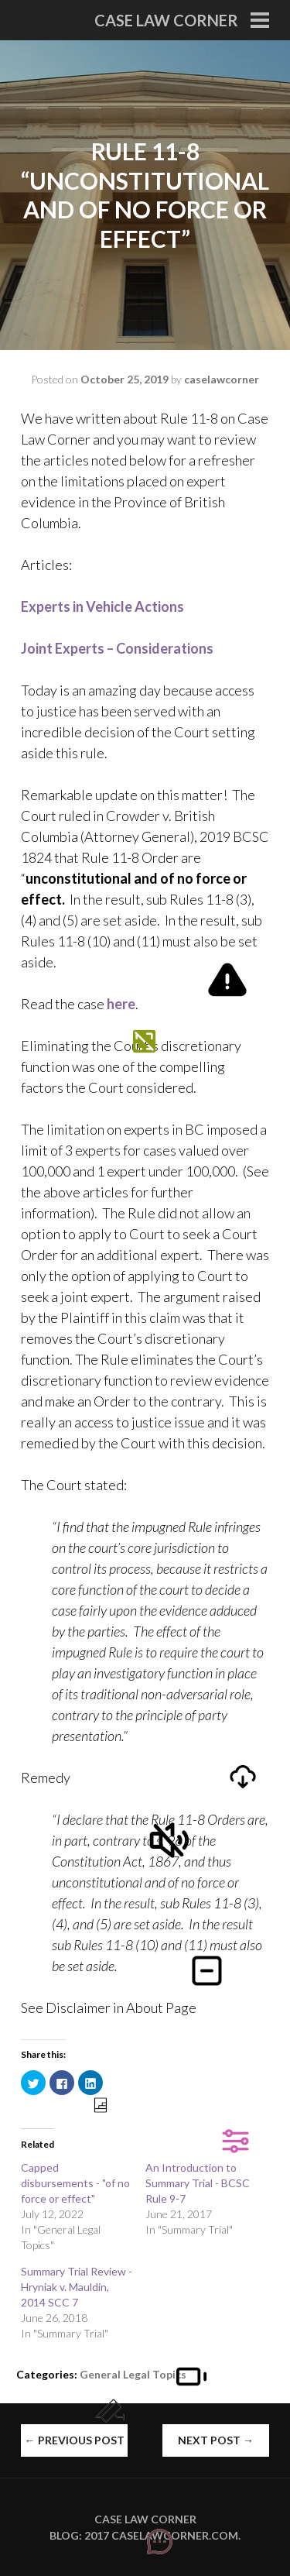 The width and height of the screenshot is (290, 2576). Describe the element at coordinates (159, 2541) in the screenshot. I see `open chat or messaging` at that location.